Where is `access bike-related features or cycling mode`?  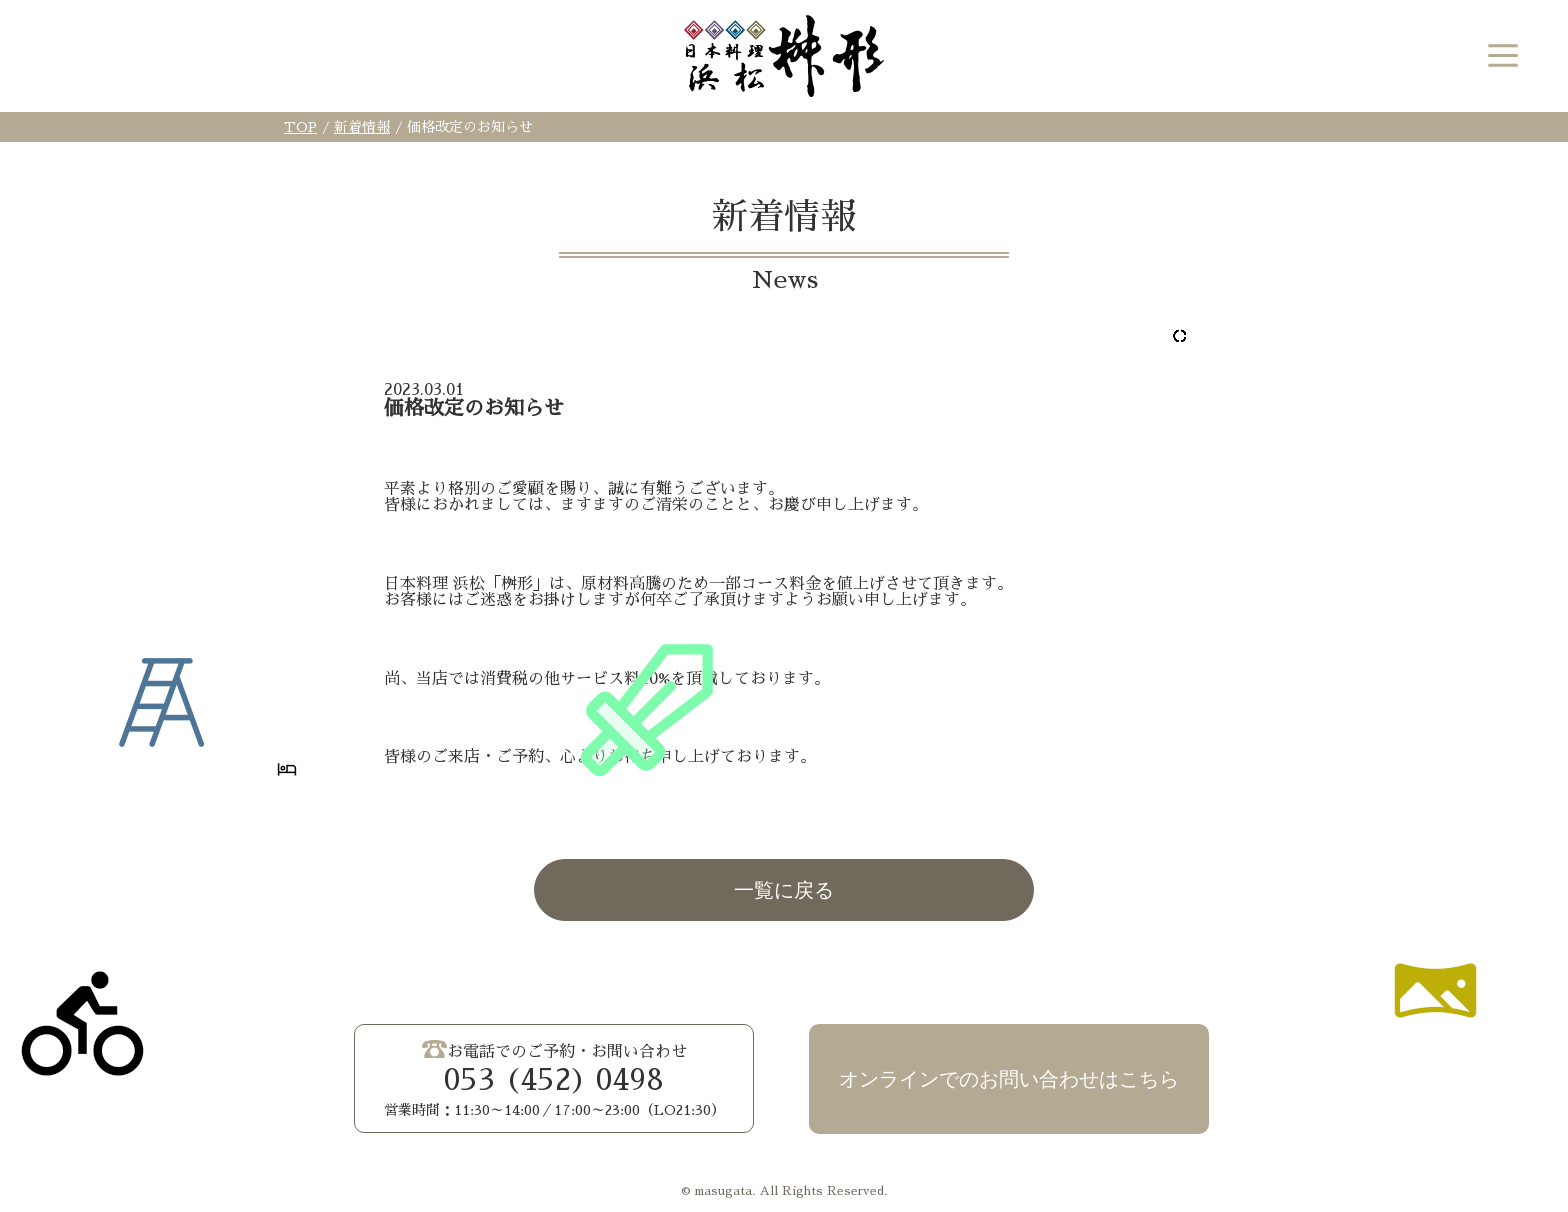 access bike-related features or cycling mode is located at coordinates (82, 1023).